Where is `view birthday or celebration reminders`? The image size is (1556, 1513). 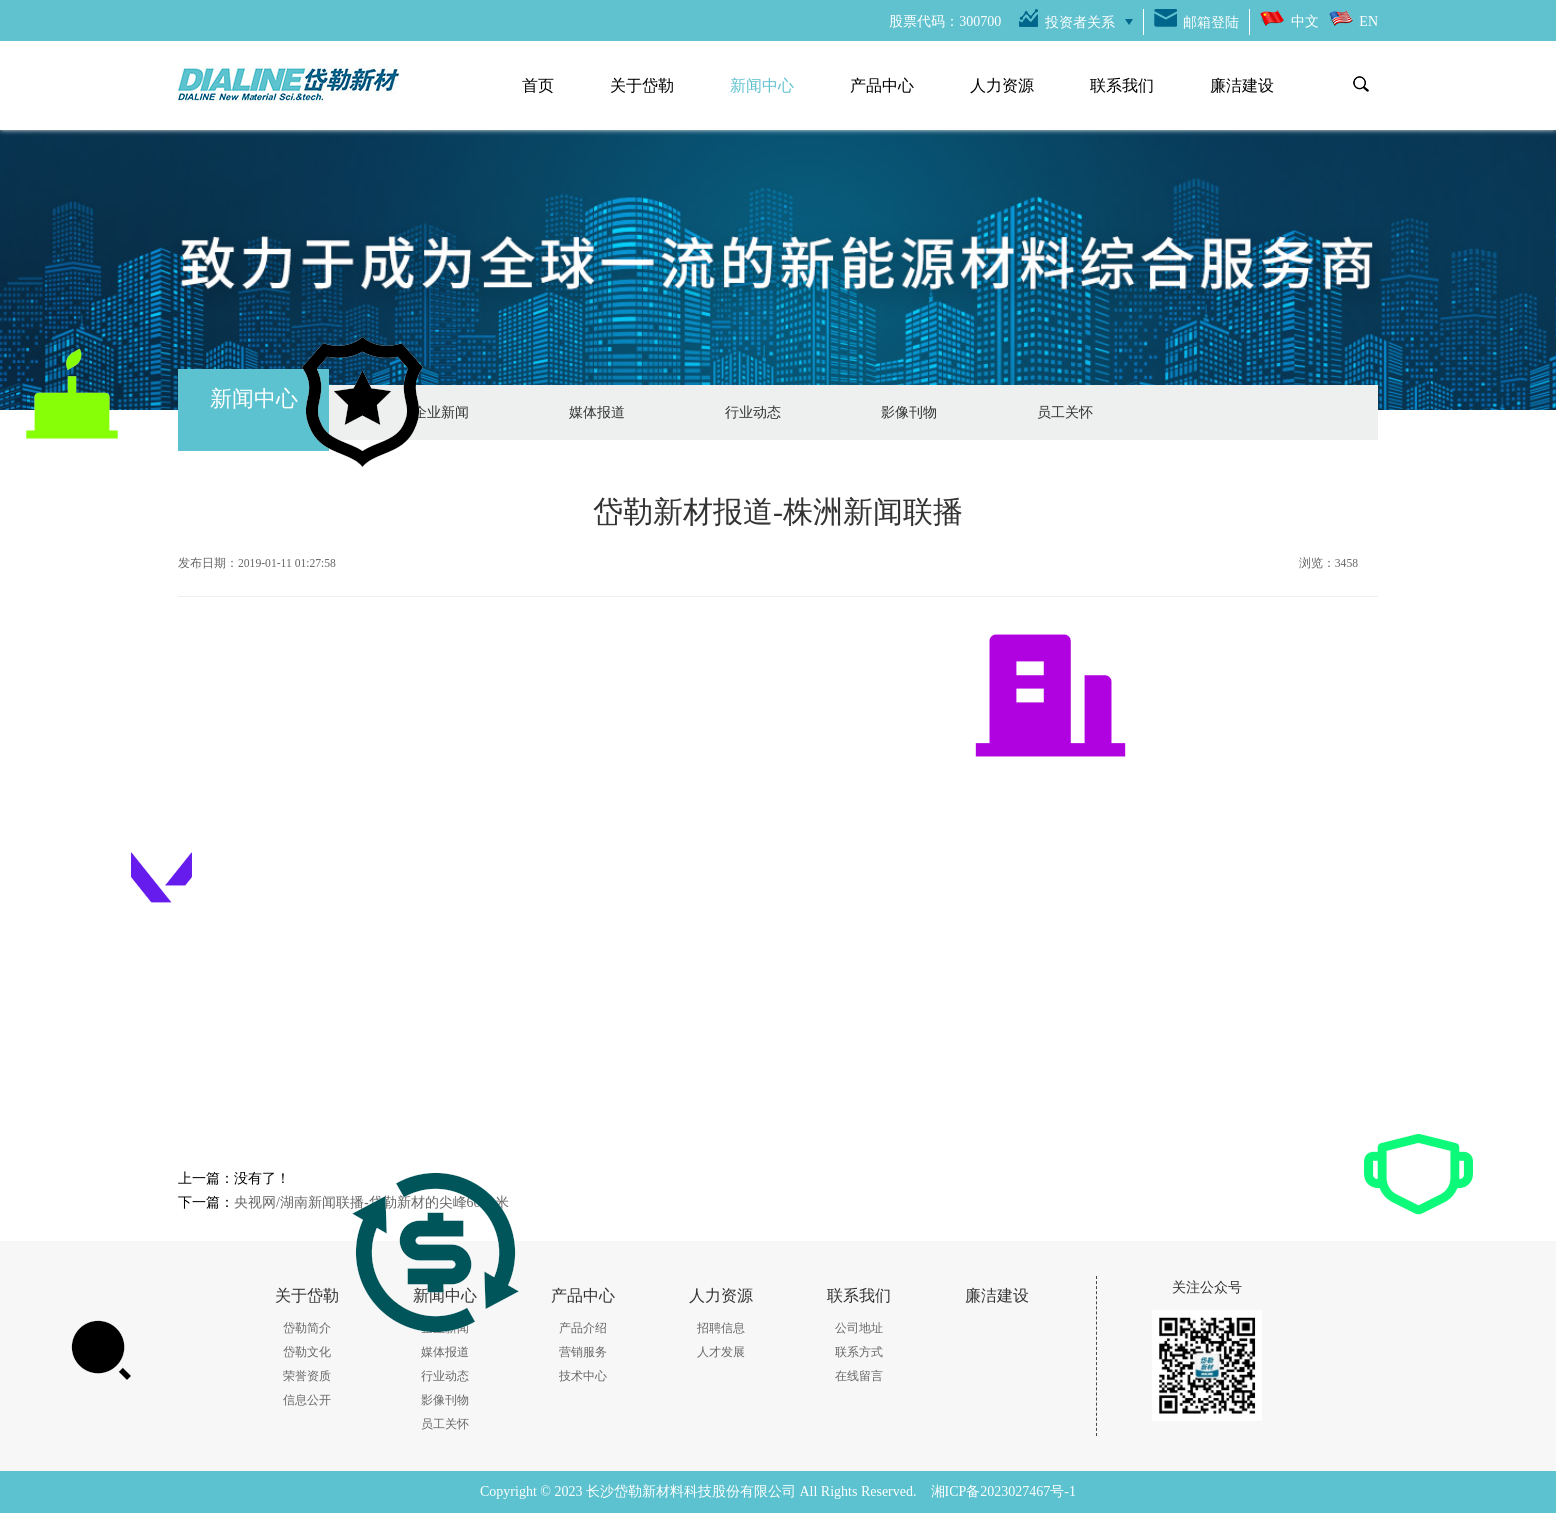
view birthday or celebration reminders is located at coordinates (72, 397).